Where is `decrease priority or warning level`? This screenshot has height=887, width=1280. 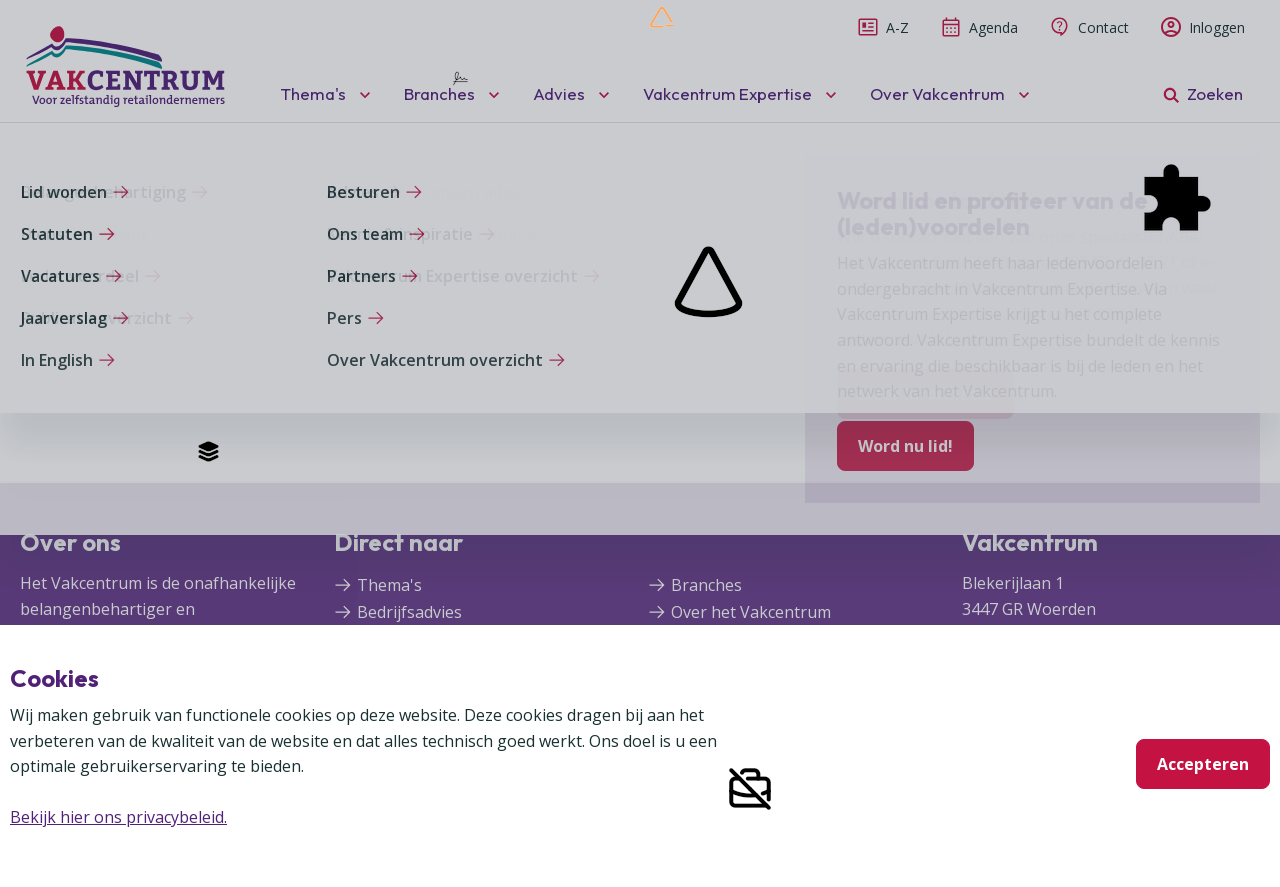
decrease priority or warning level is located at coordinates (662, 18).